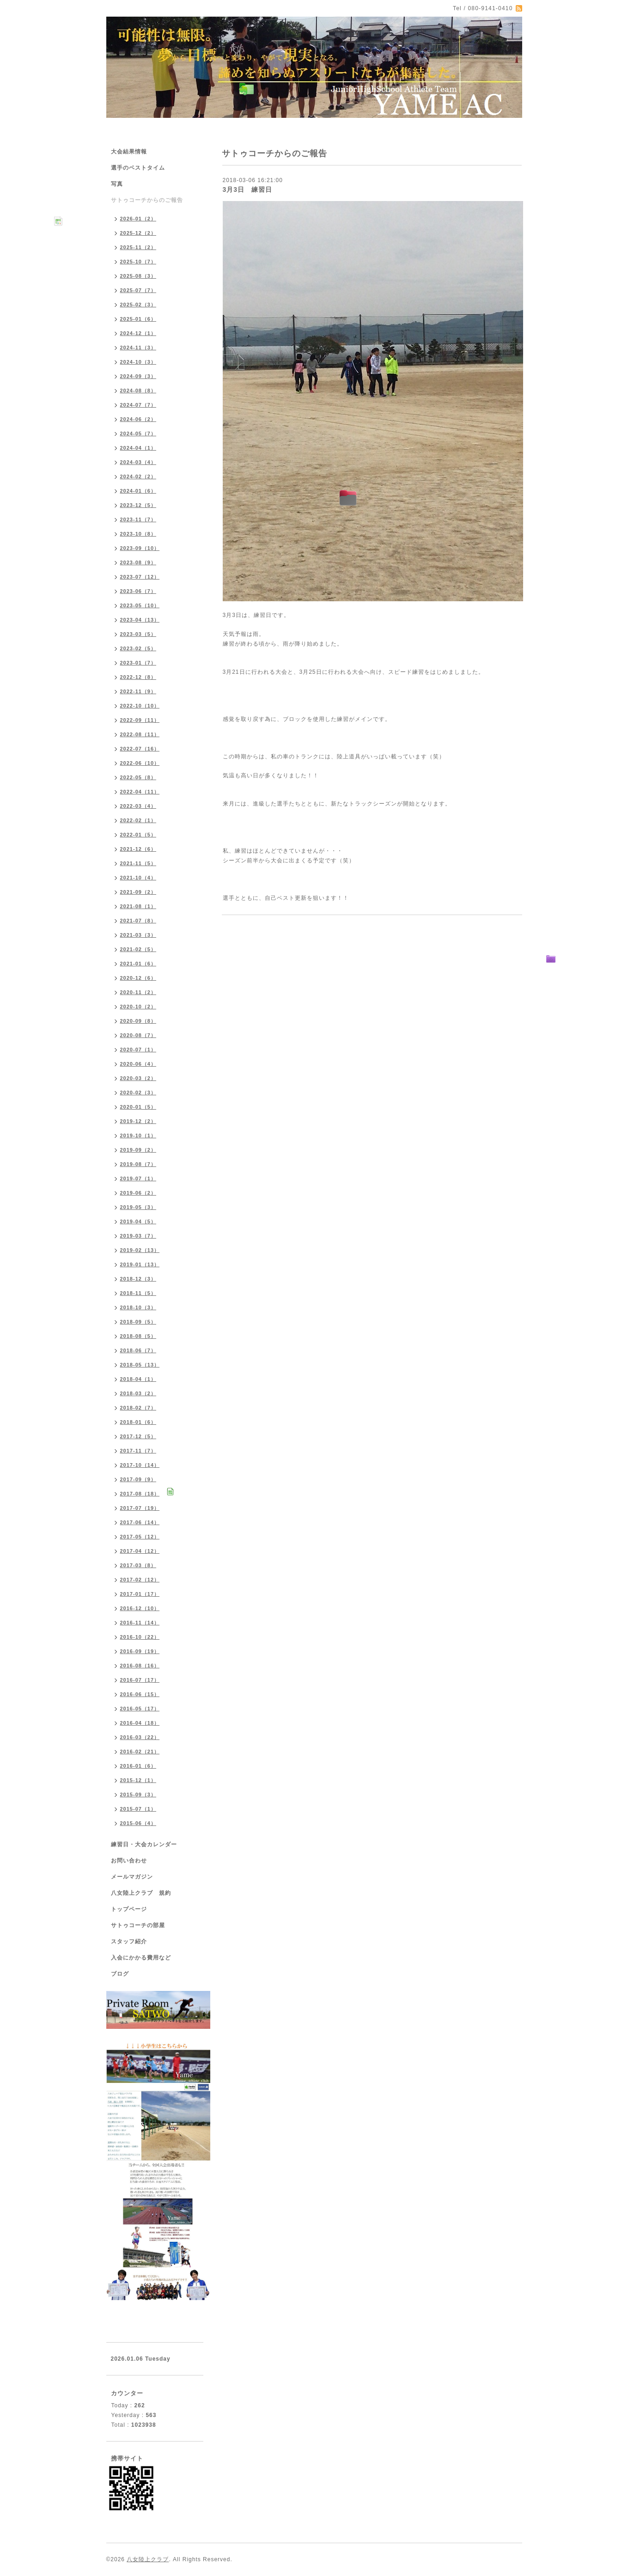 This screenshot has height=2576, width=628. What do you see at coordinates (246, 89) in the screenshot?
I see `open evernote folder` at bounding box center [246, 89].